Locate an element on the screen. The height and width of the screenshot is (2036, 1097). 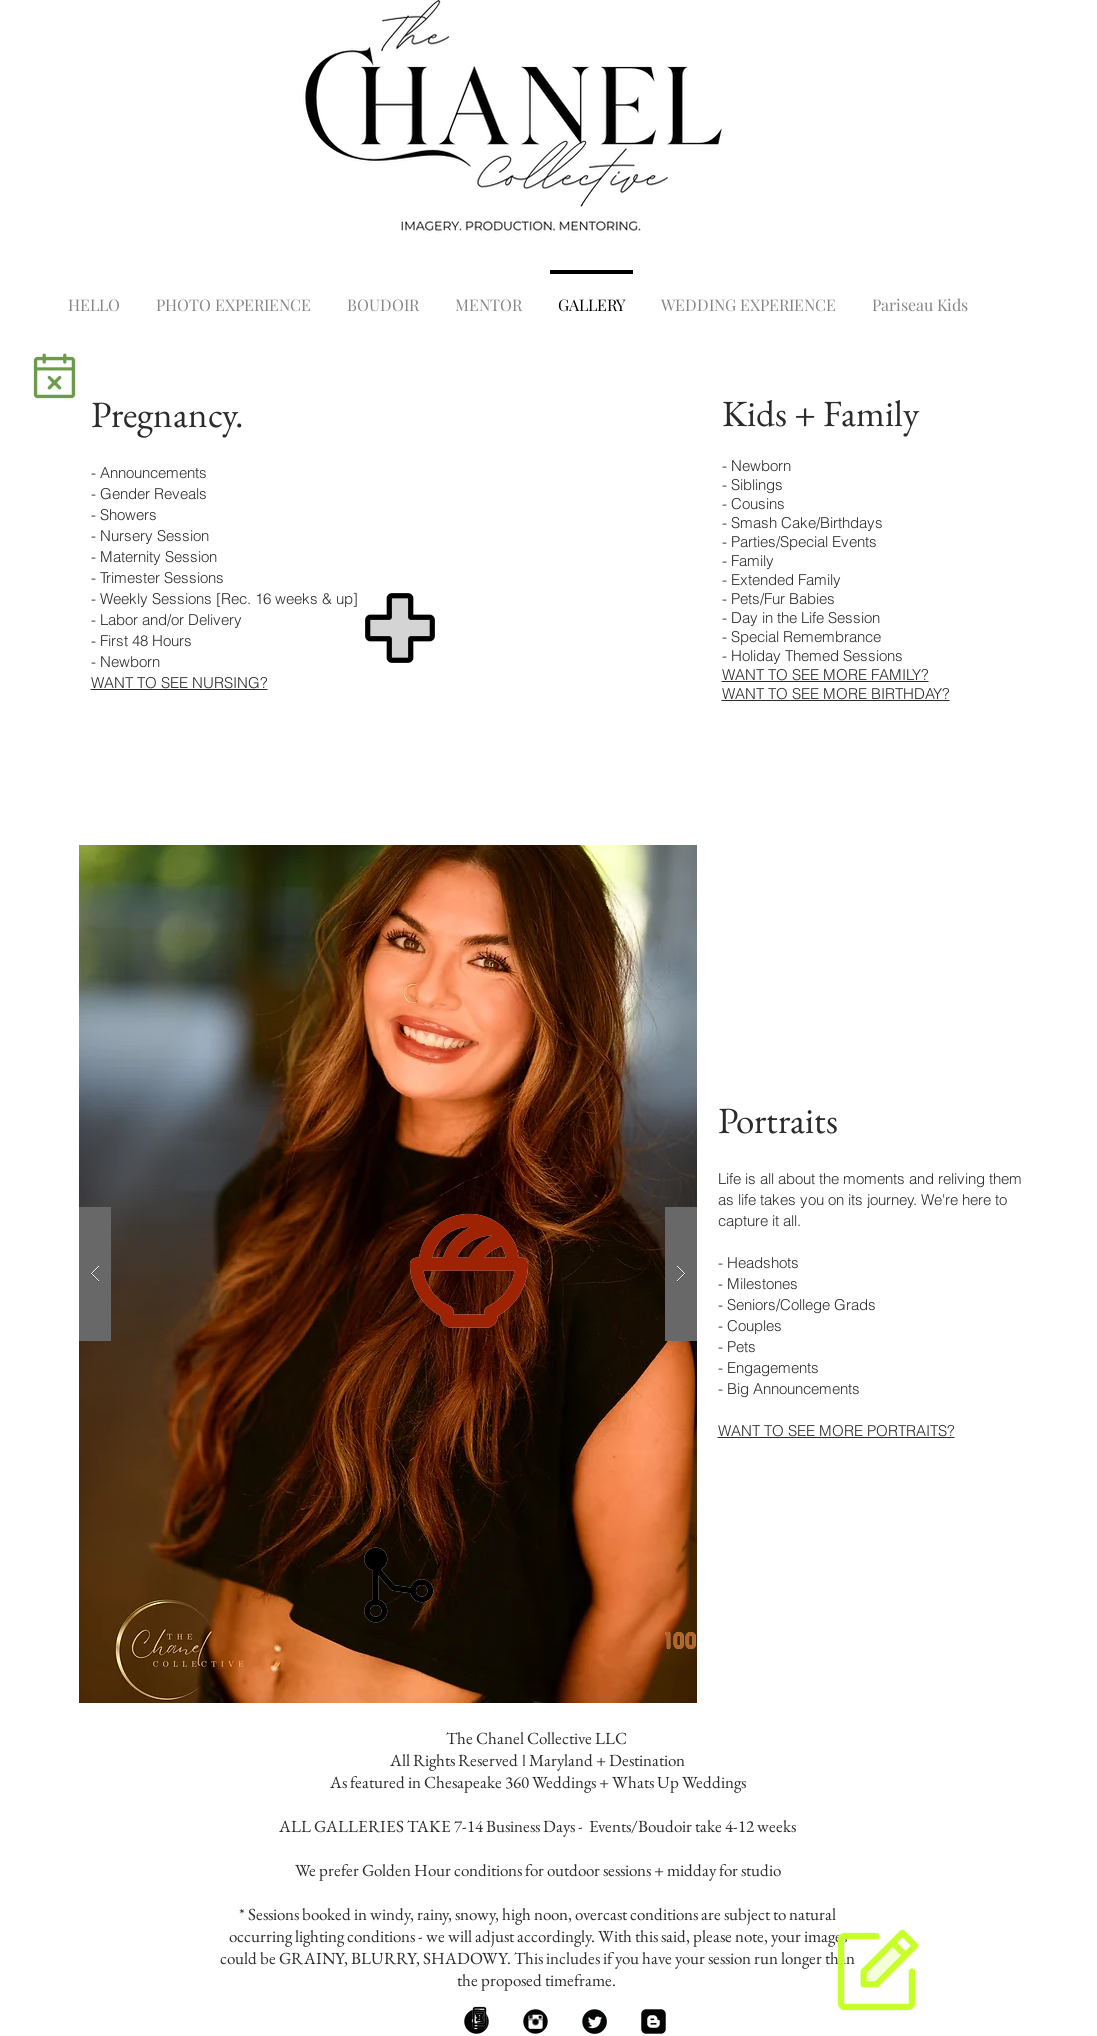
cancel or delete a scheduled event is located at coordinates (54, 377).